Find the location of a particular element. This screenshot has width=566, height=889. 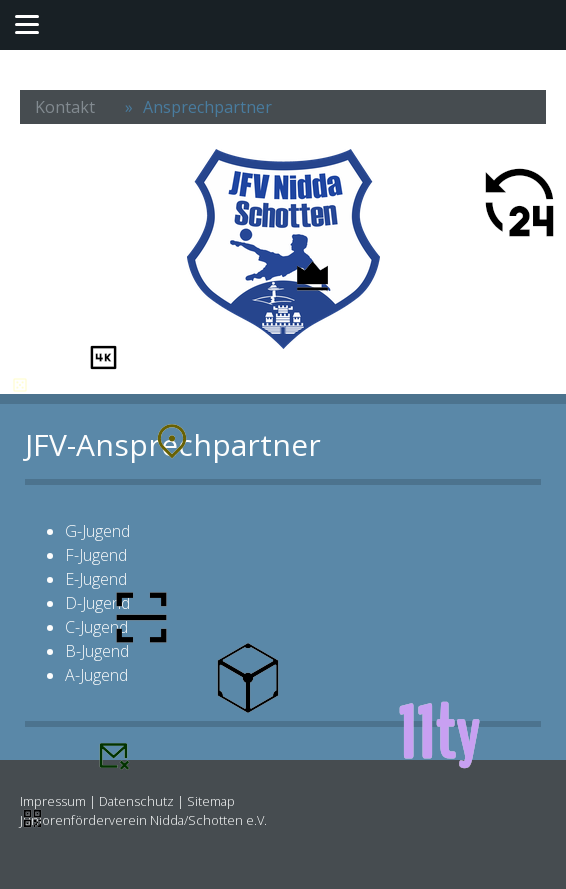

indicates 4k video resolution is available is located at coordinates (103, 357).